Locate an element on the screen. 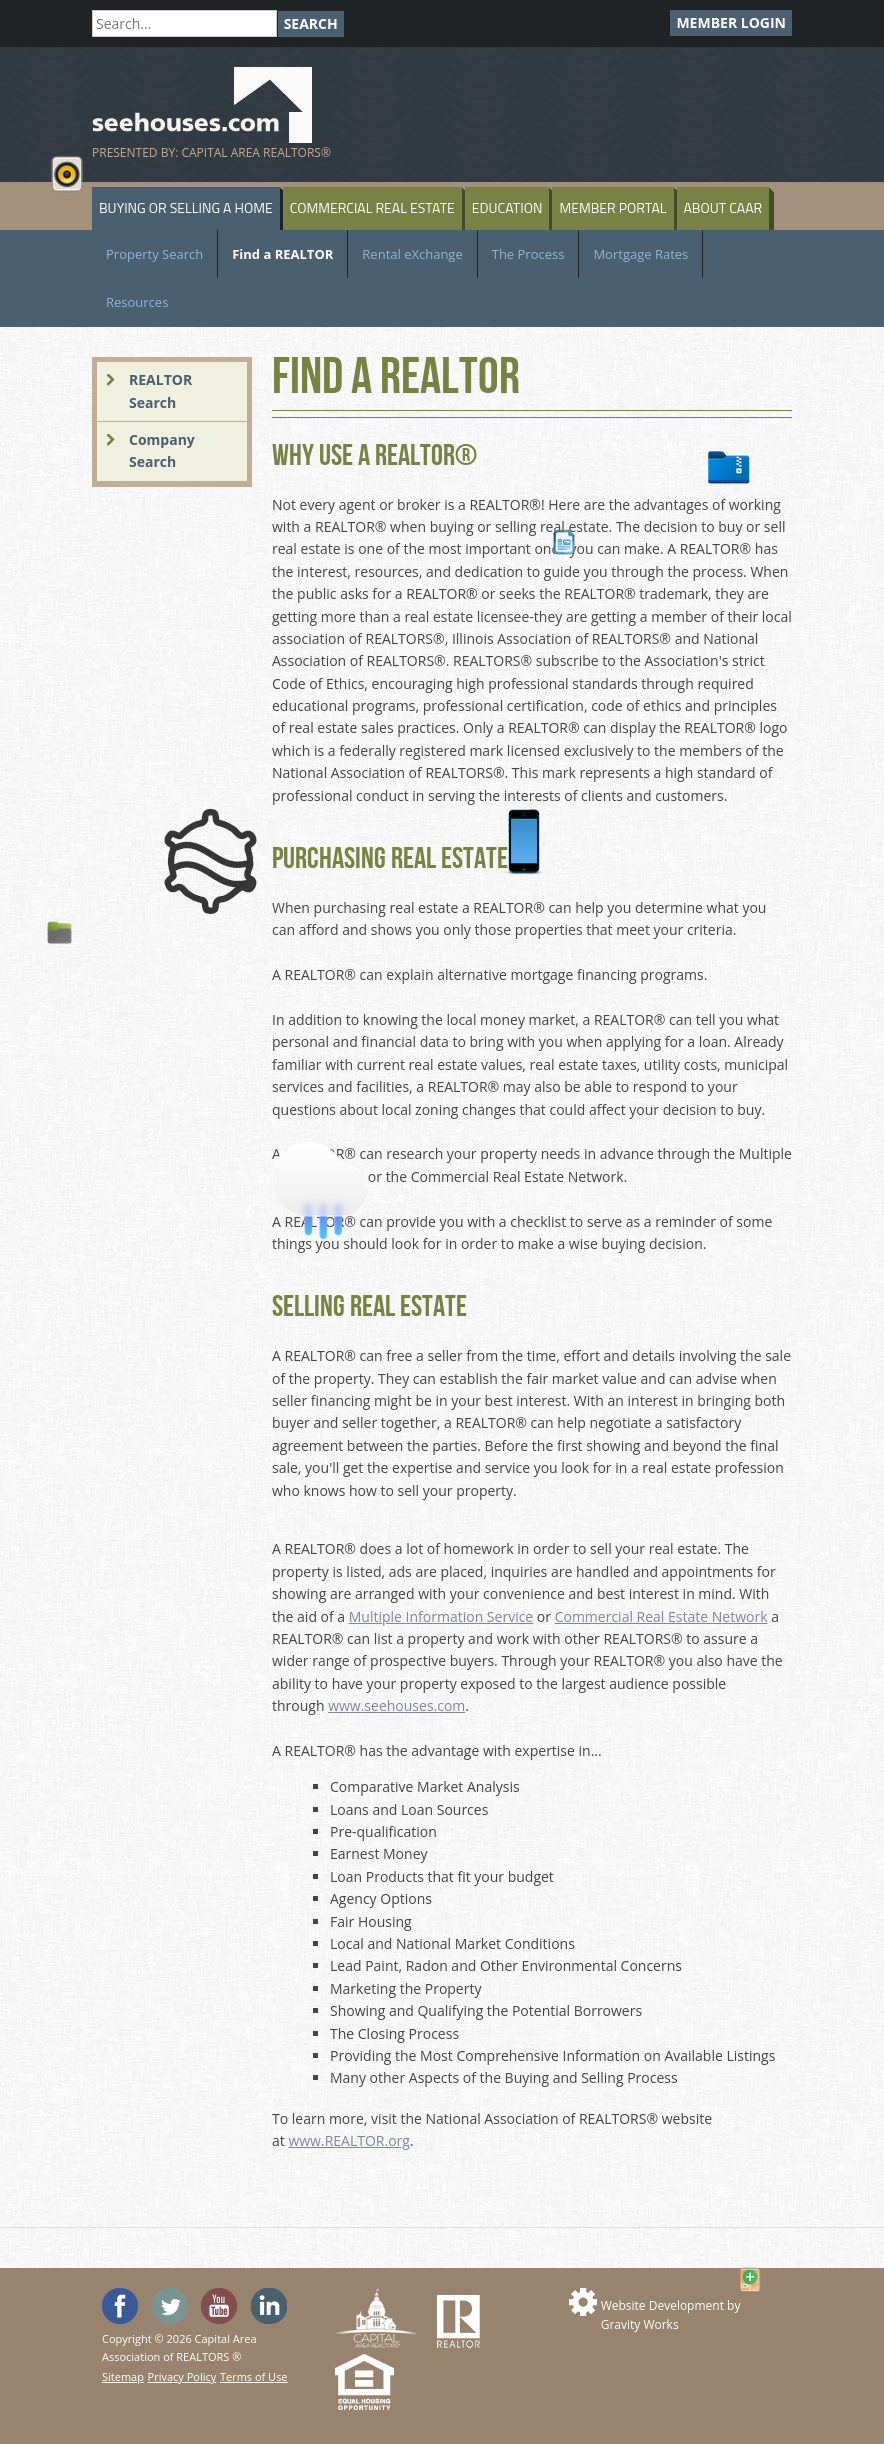 This screenshot has width=884, height=2444. indicates rainy or showery weather conditions is located at coordinates (319, 1190).